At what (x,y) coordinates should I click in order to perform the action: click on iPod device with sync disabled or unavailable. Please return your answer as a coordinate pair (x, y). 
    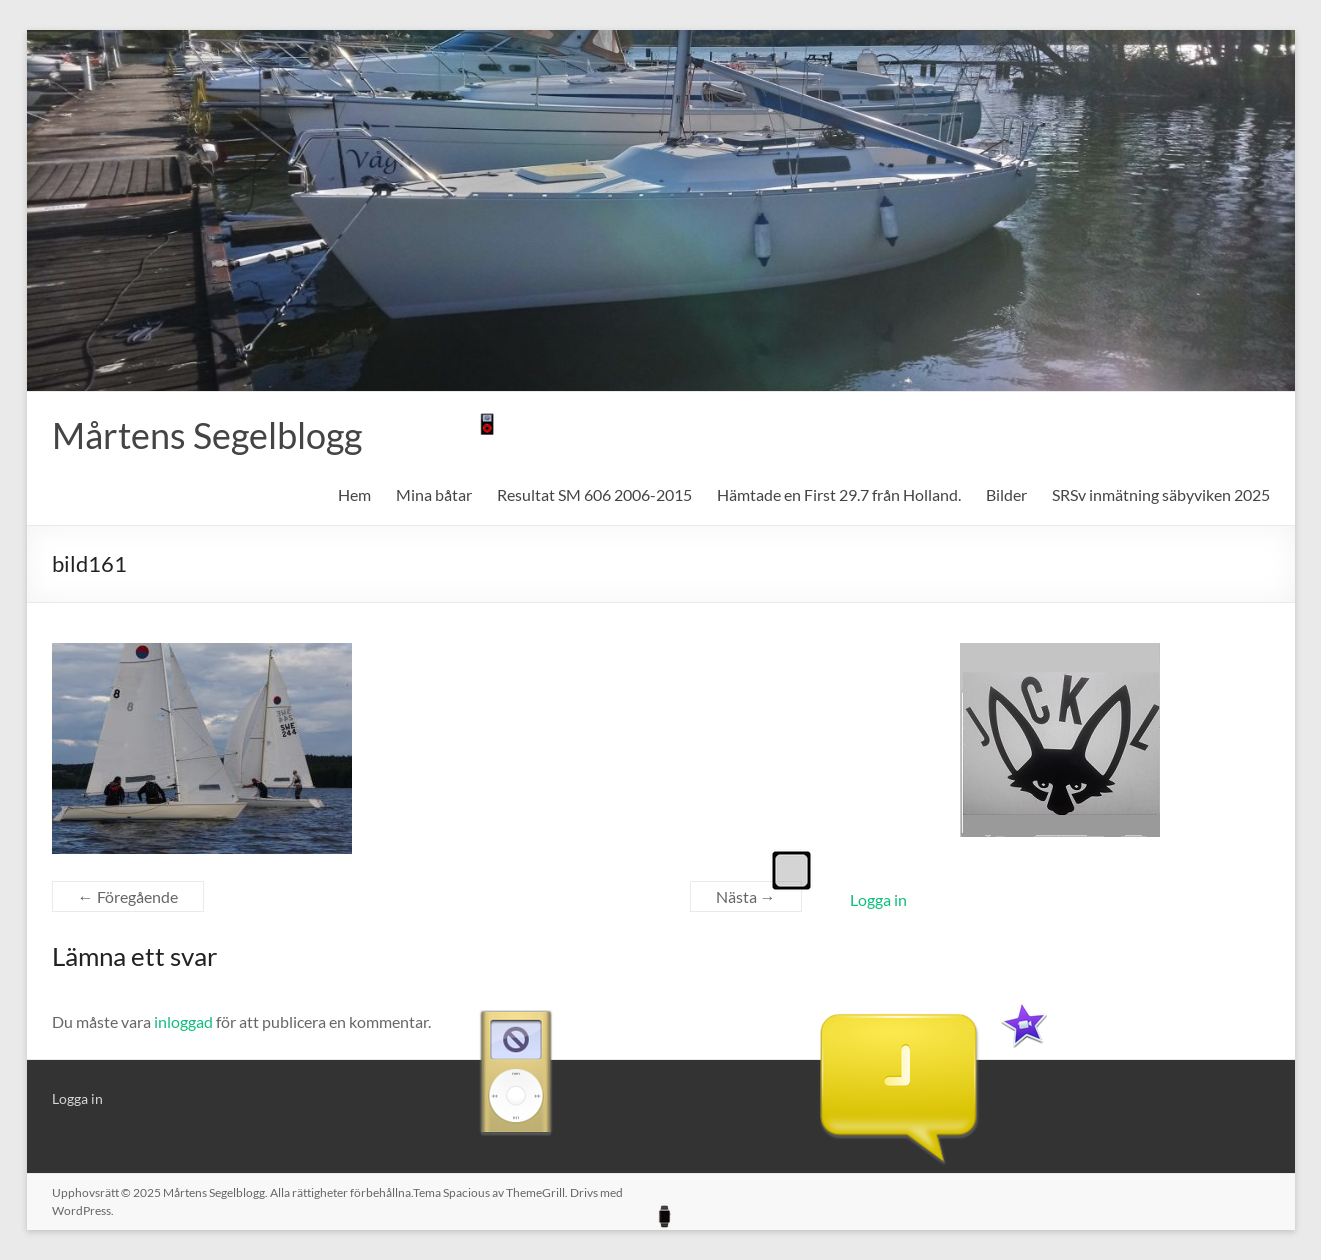
    Looking at the image, I should click on (487, 424).